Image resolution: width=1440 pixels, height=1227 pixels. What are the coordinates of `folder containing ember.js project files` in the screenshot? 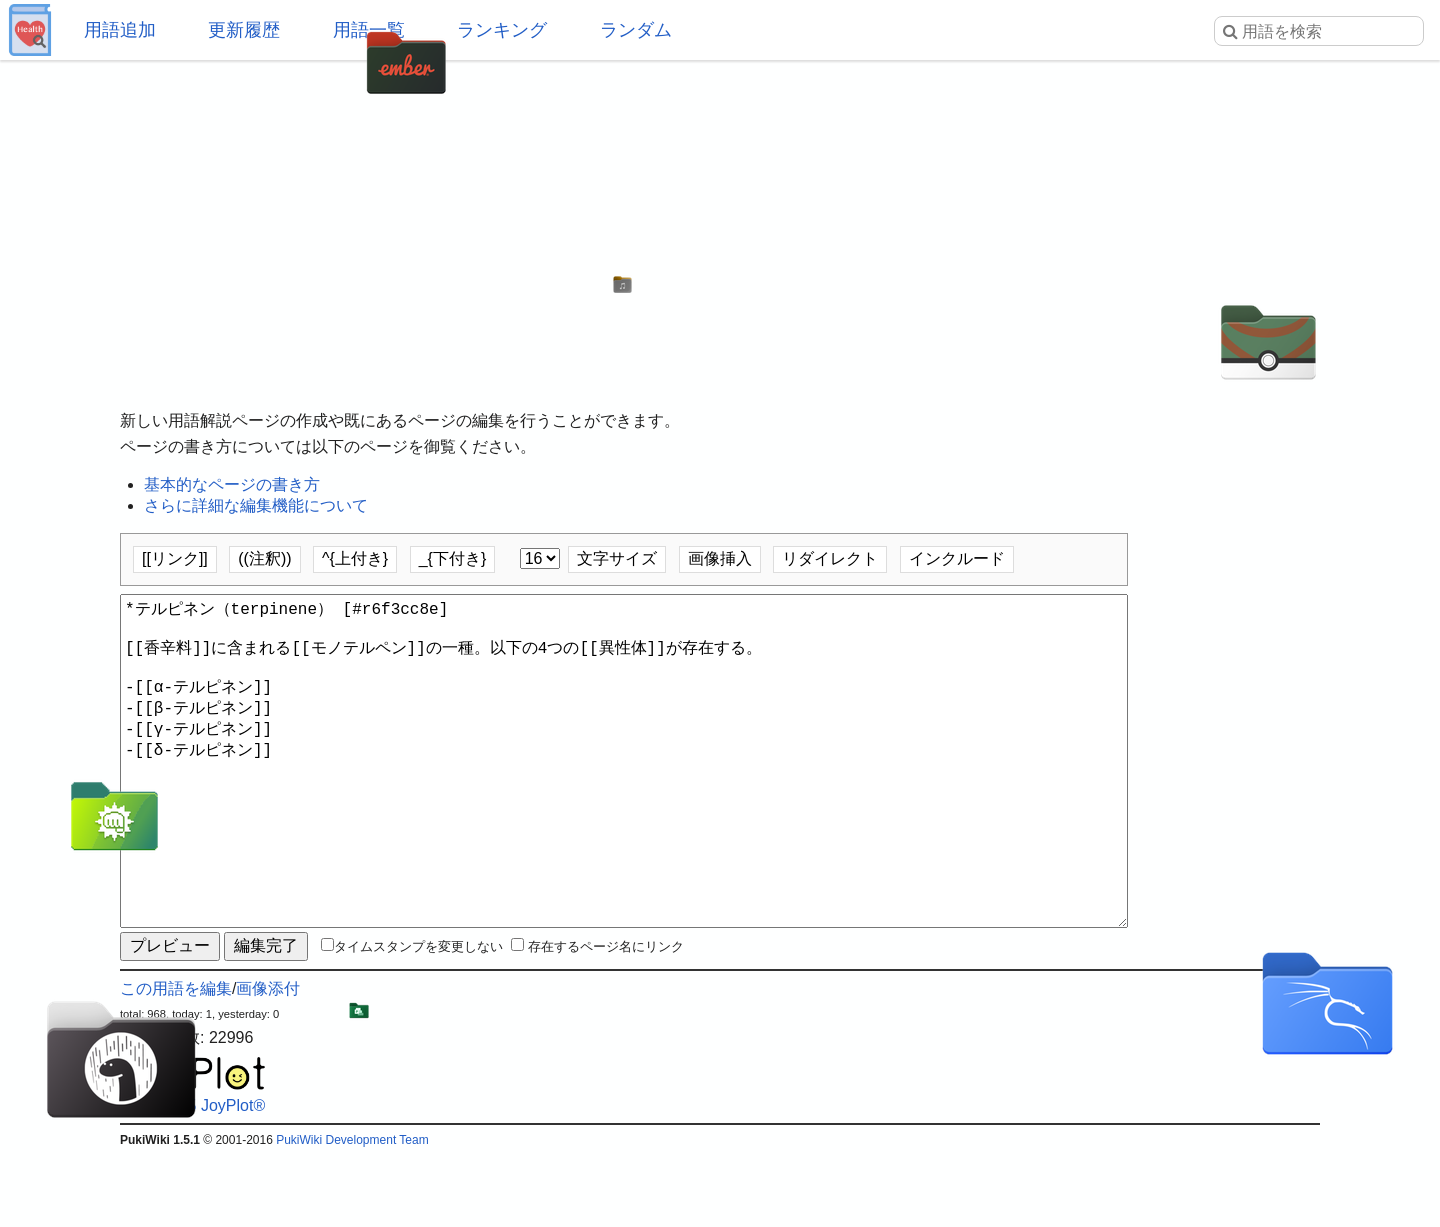 It's located at (406, 65).